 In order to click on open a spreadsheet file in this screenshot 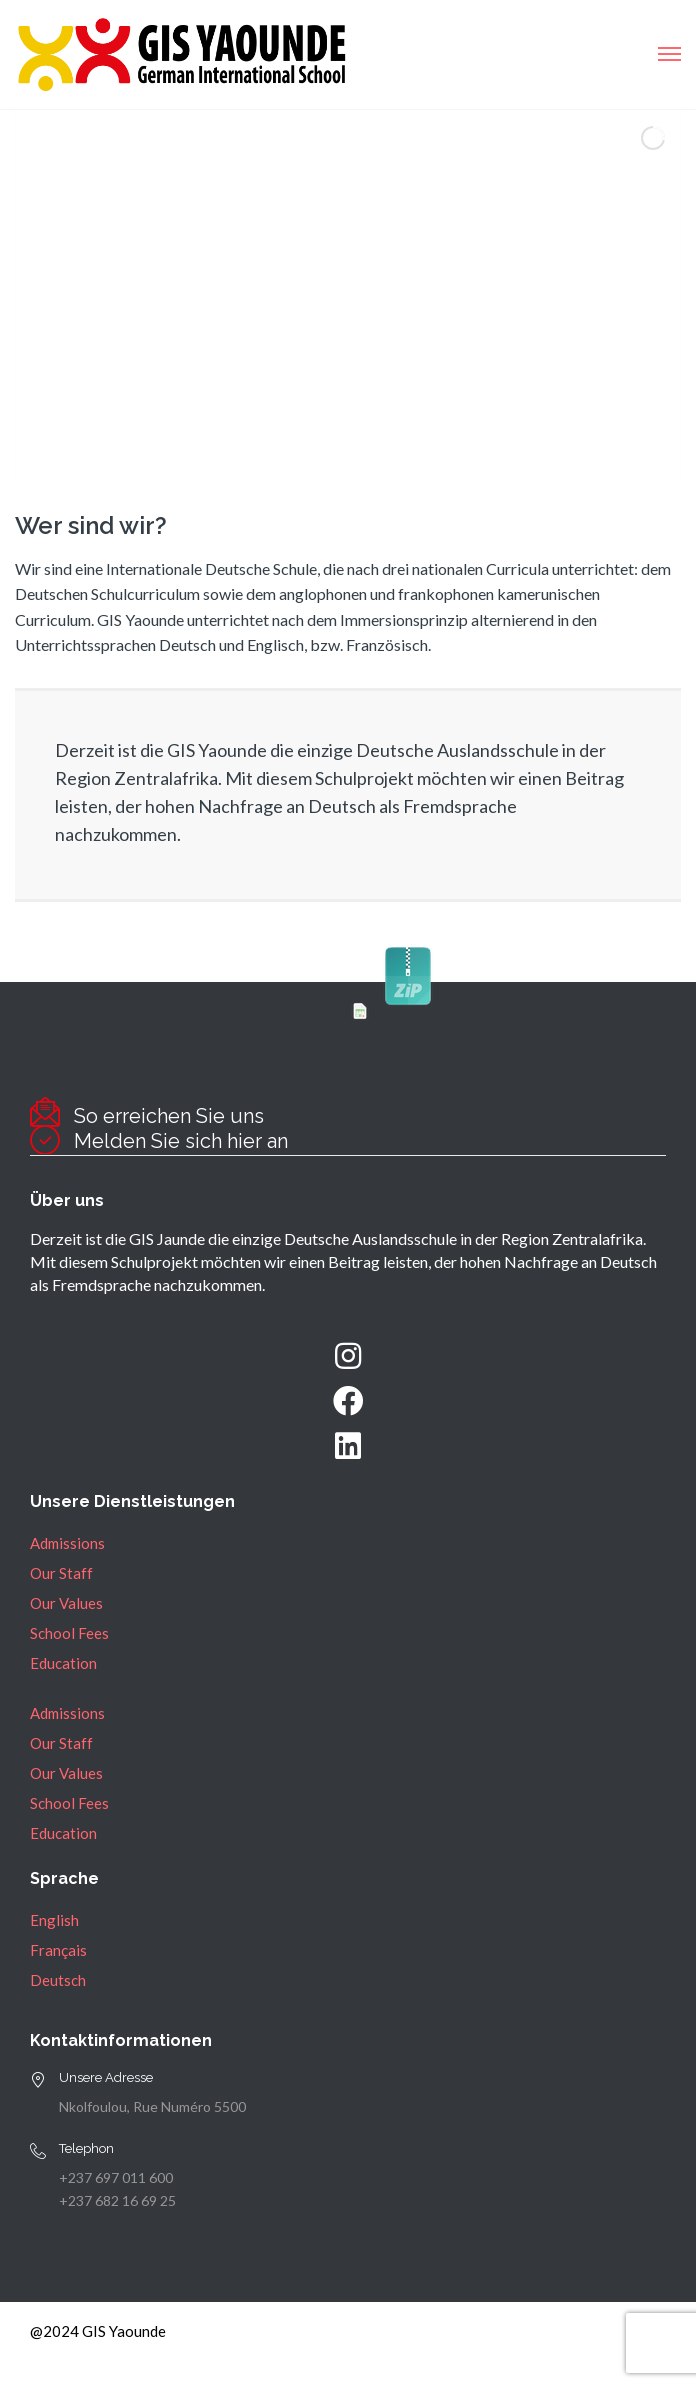, I will do `click(360, 1011)`.